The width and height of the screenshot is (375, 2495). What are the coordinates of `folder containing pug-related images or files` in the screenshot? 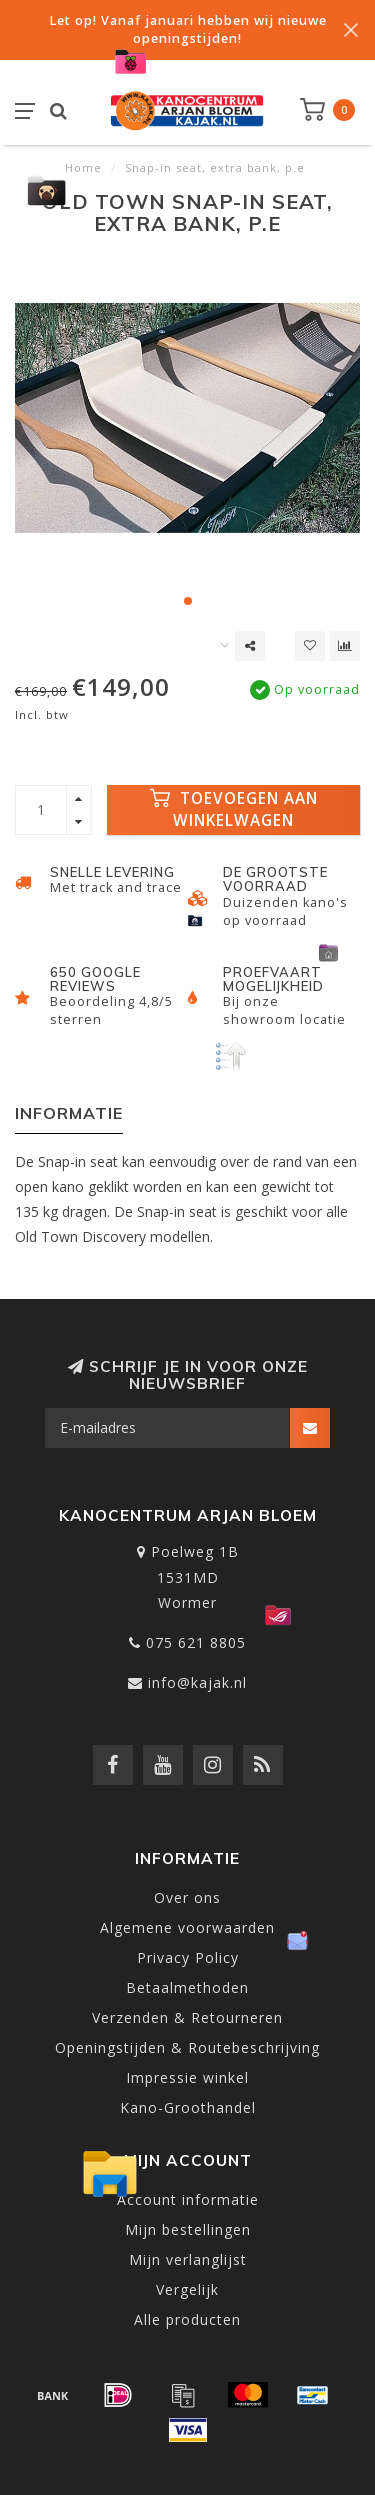 It's located at (46, 191).